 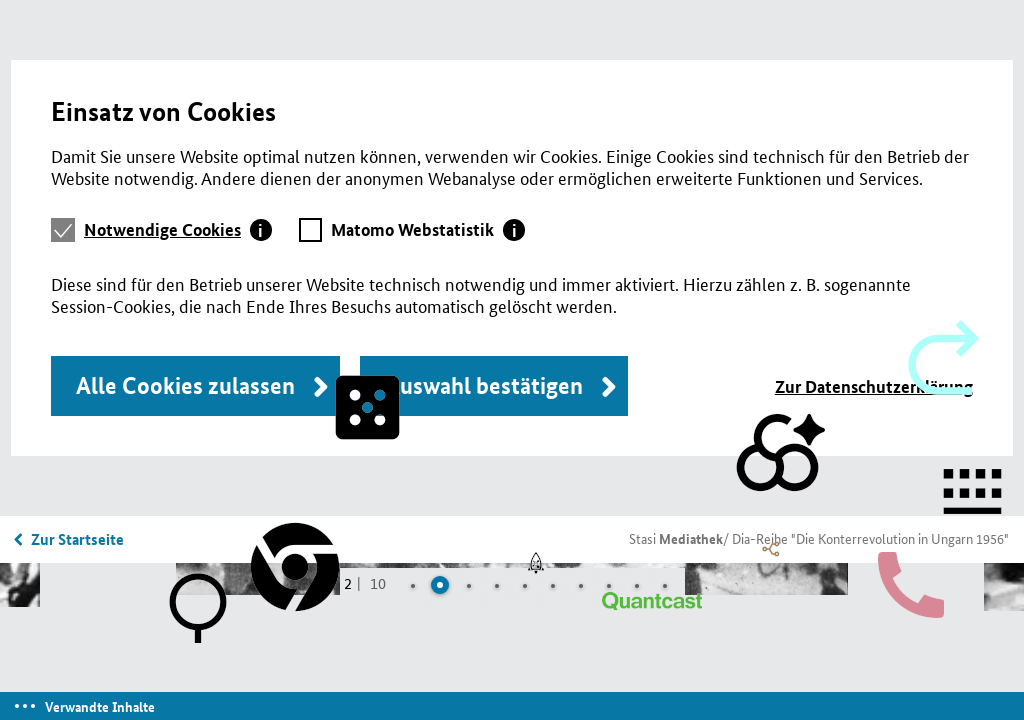 I want to click on mark a location on the map, so click(x=198, y=605).